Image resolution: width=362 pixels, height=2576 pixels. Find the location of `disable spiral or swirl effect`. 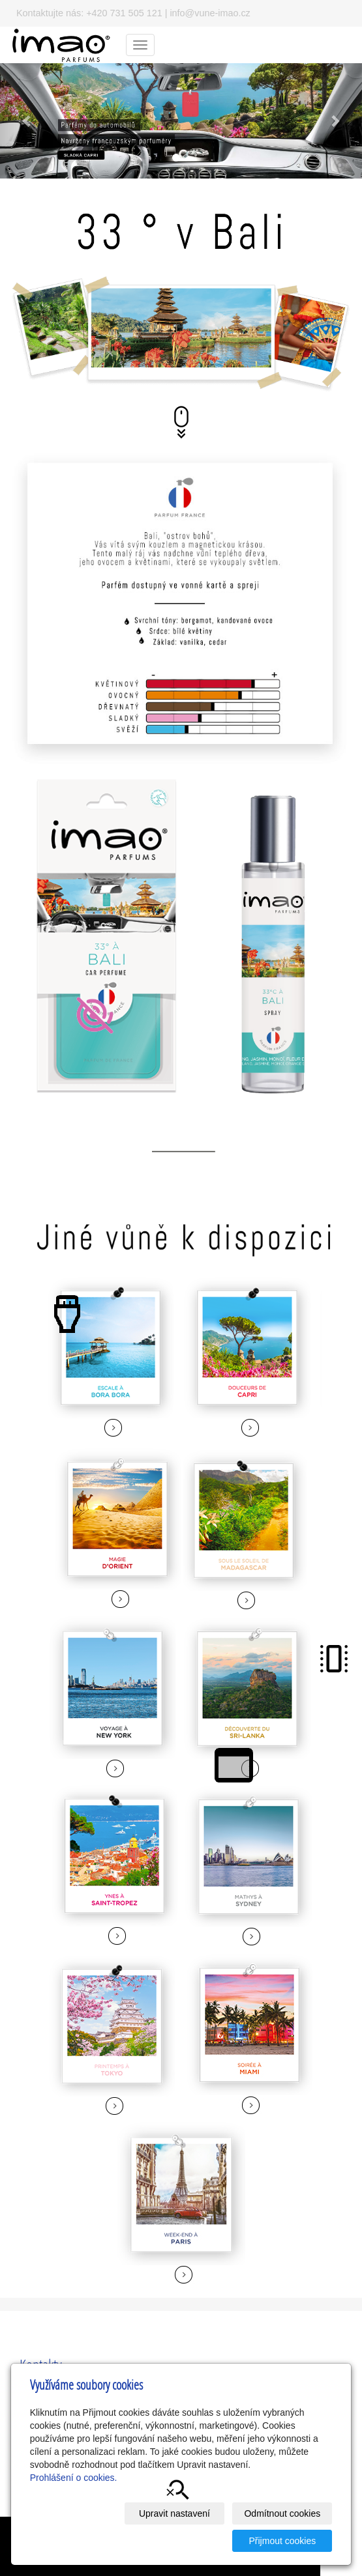

disable spiral or swirl effect is located at coordinates (95, 1015).